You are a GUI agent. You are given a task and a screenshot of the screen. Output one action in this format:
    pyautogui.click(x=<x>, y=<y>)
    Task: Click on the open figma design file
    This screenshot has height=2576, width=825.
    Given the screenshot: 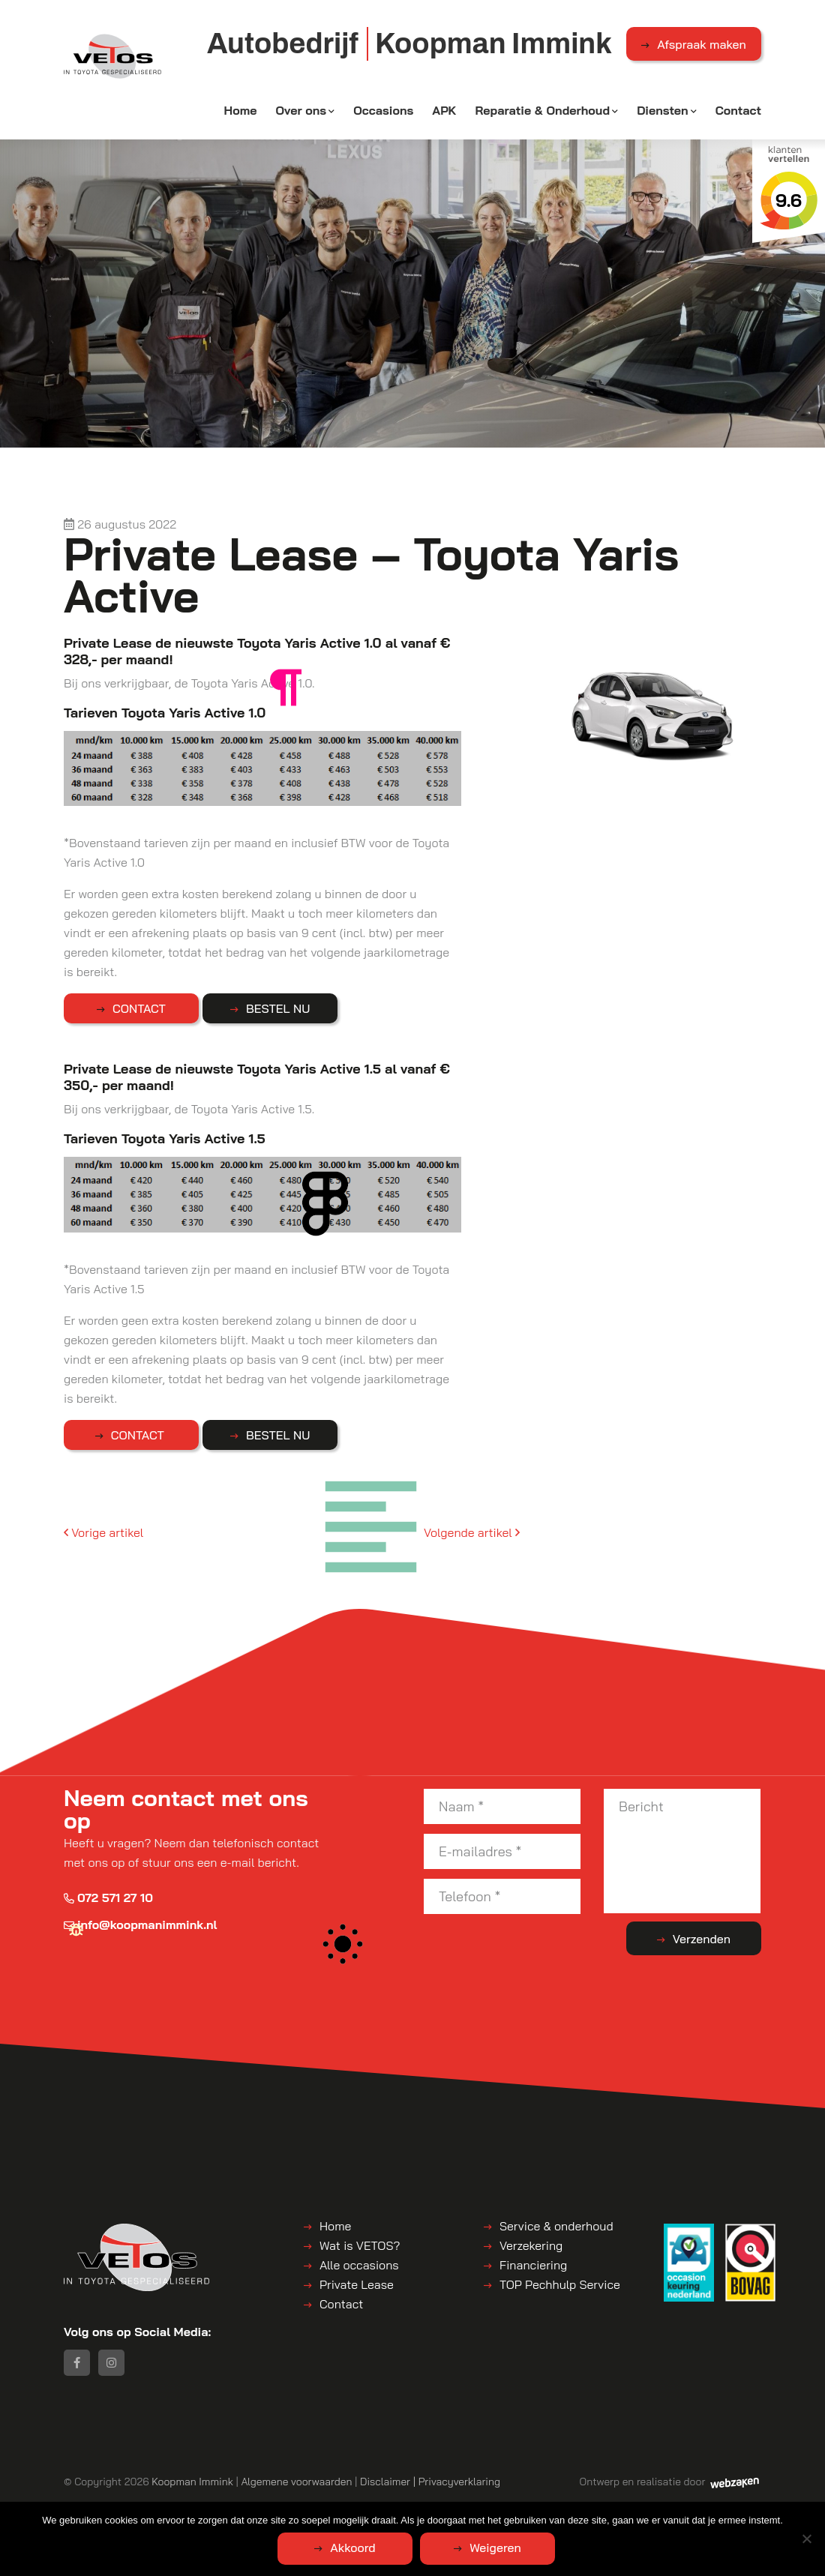 What is the action you would take?
    pyautogui.click(x=324, y=1203)
    